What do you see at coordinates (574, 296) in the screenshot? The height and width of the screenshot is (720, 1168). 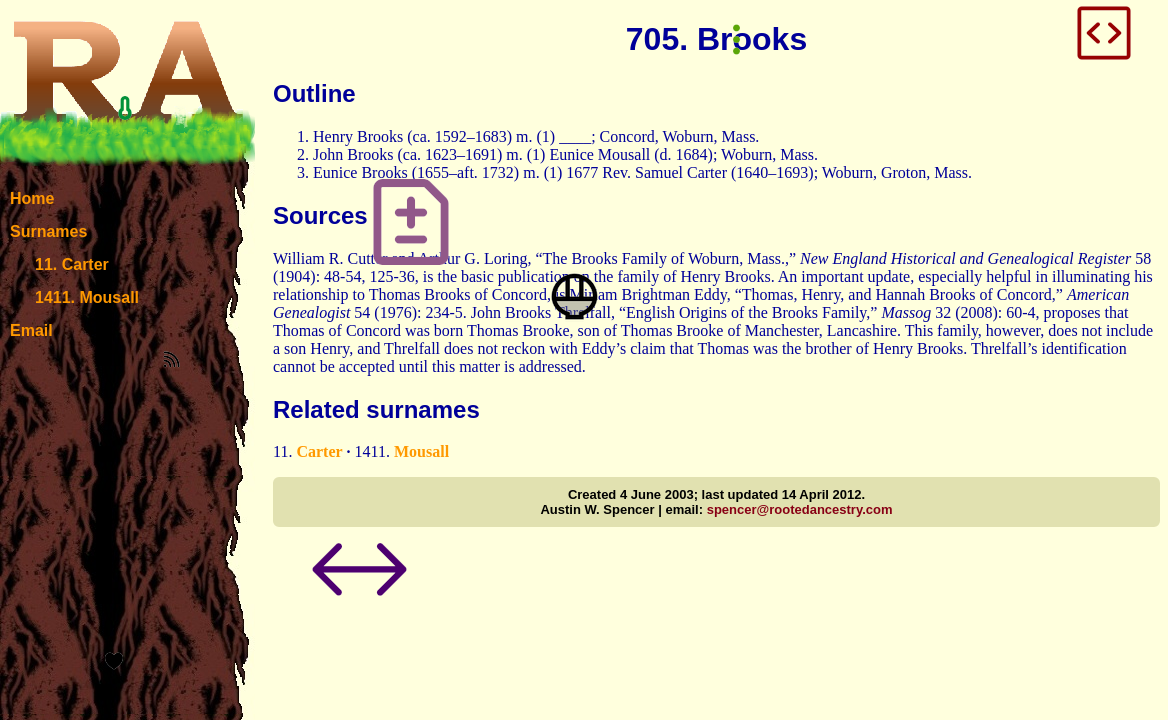 I see `browse asian or rice-based food options` at bounding box center [574, 296].